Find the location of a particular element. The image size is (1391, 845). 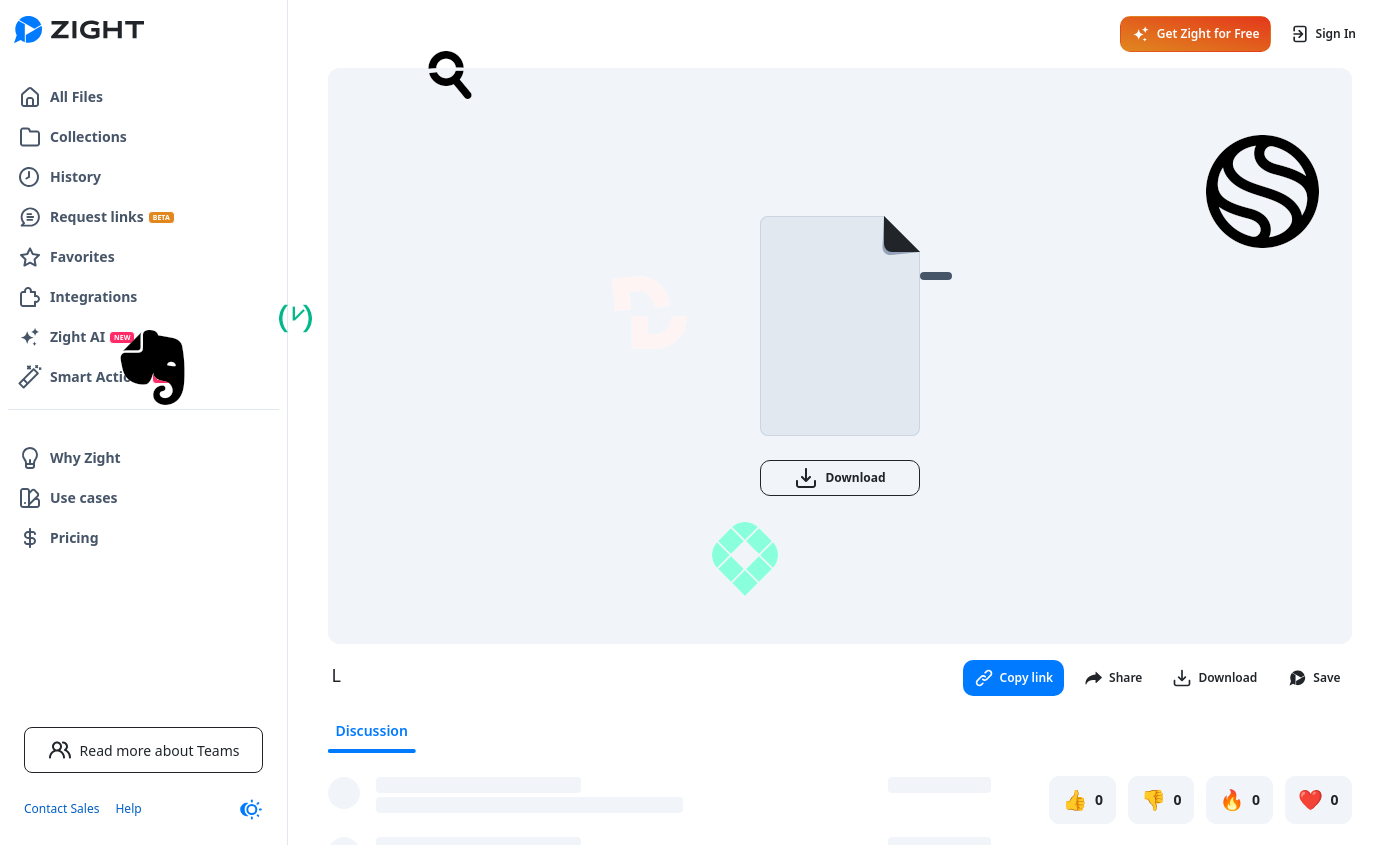

open Startpage private search engine is located at coordinates (450, 75).